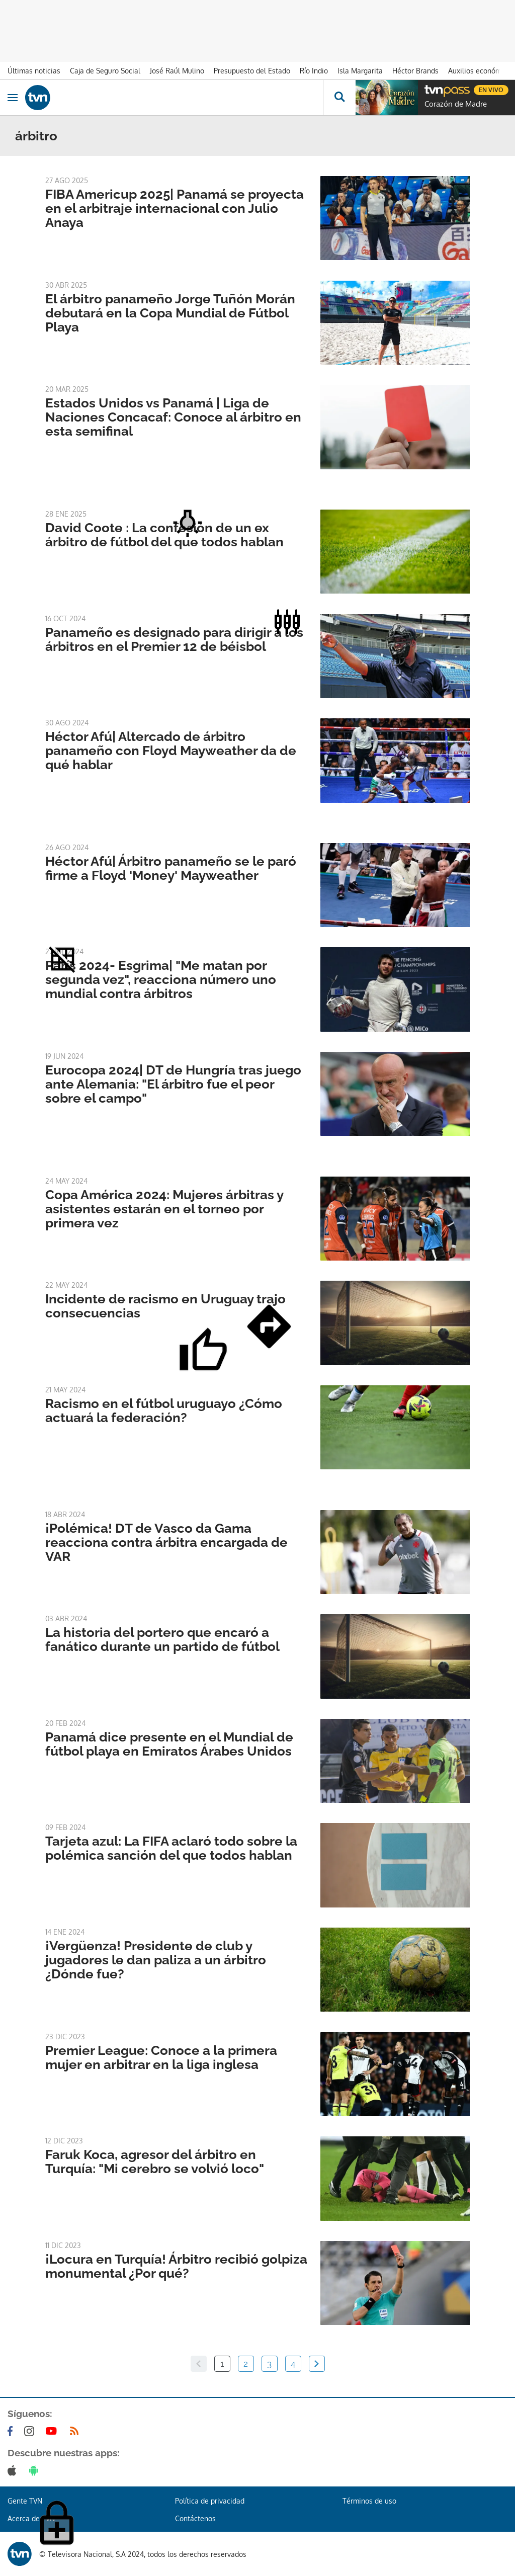  Describe the element at coordinates (62, 959) in the screenshot. I see `disable grid view` at that location.